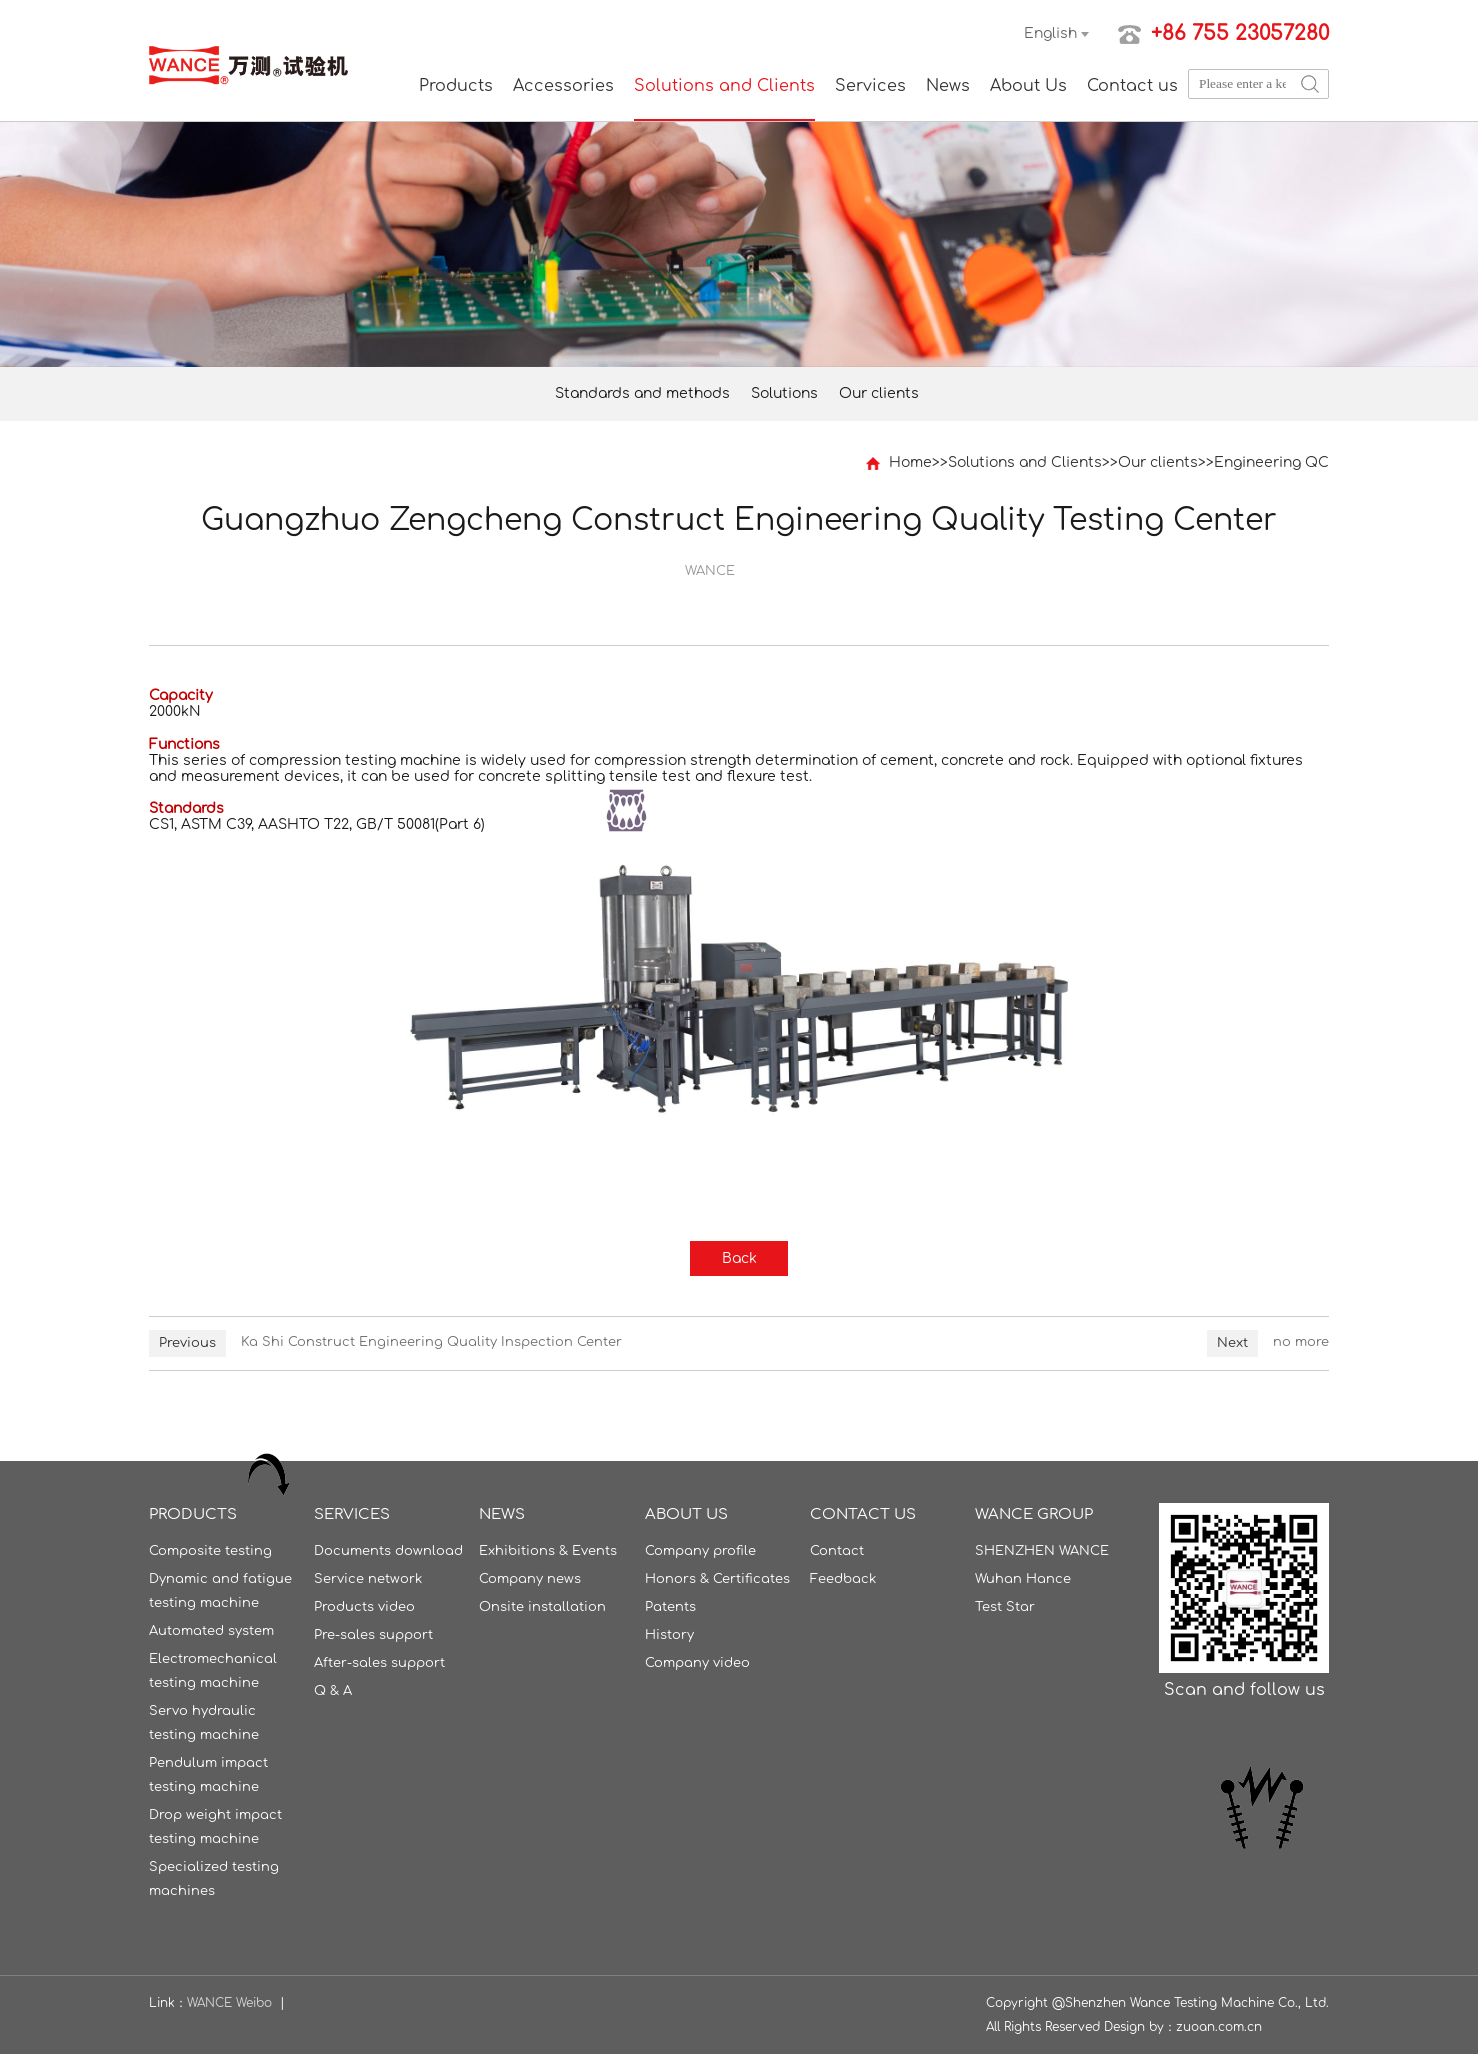  Describe the element at coordinates (626, 810) in the screenshot. I see `view dental health or teeth status` at that location.